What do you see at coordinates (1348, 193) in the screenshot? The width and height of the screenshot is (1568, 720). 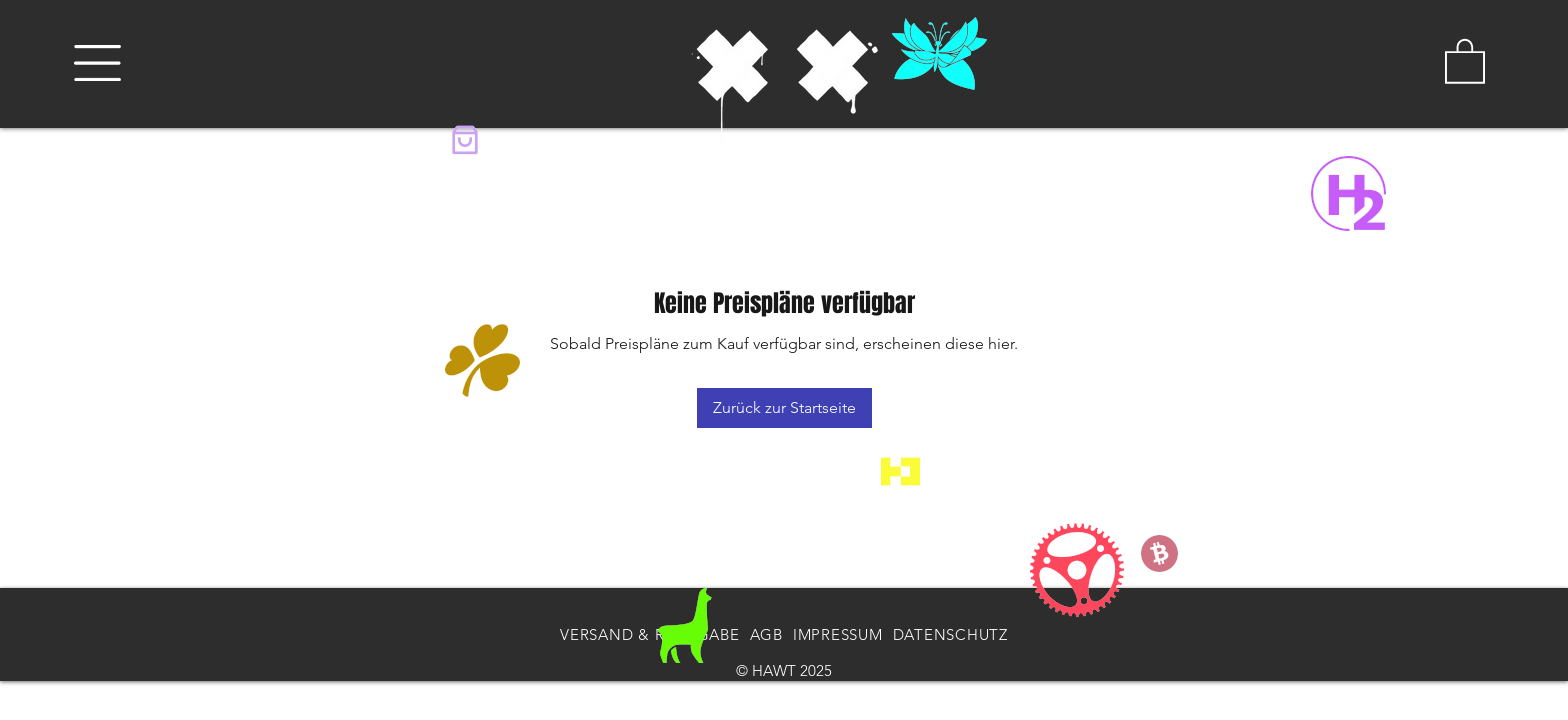 I see `h2 database logo` at bounding box center [1348, 193].